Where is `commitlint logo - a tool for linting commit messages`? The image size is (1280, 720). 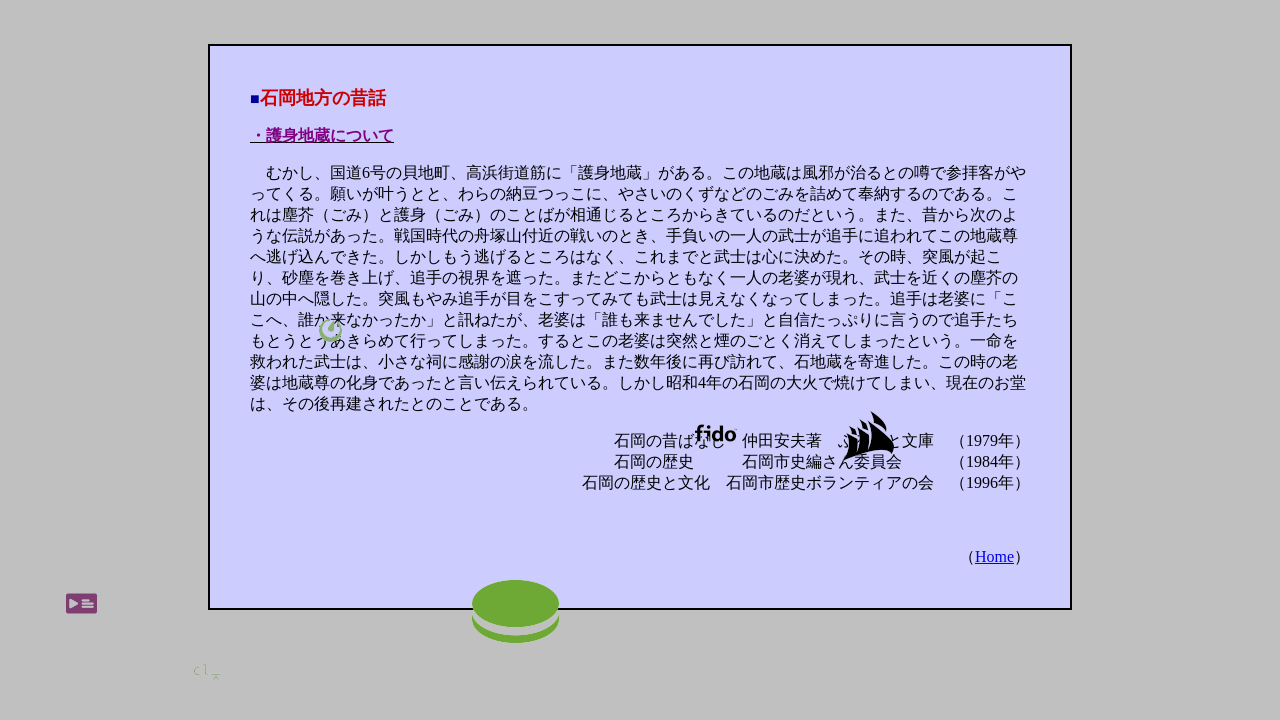 commitlint logo - a tool for linting commit messages is located at coordinates (207, 672).